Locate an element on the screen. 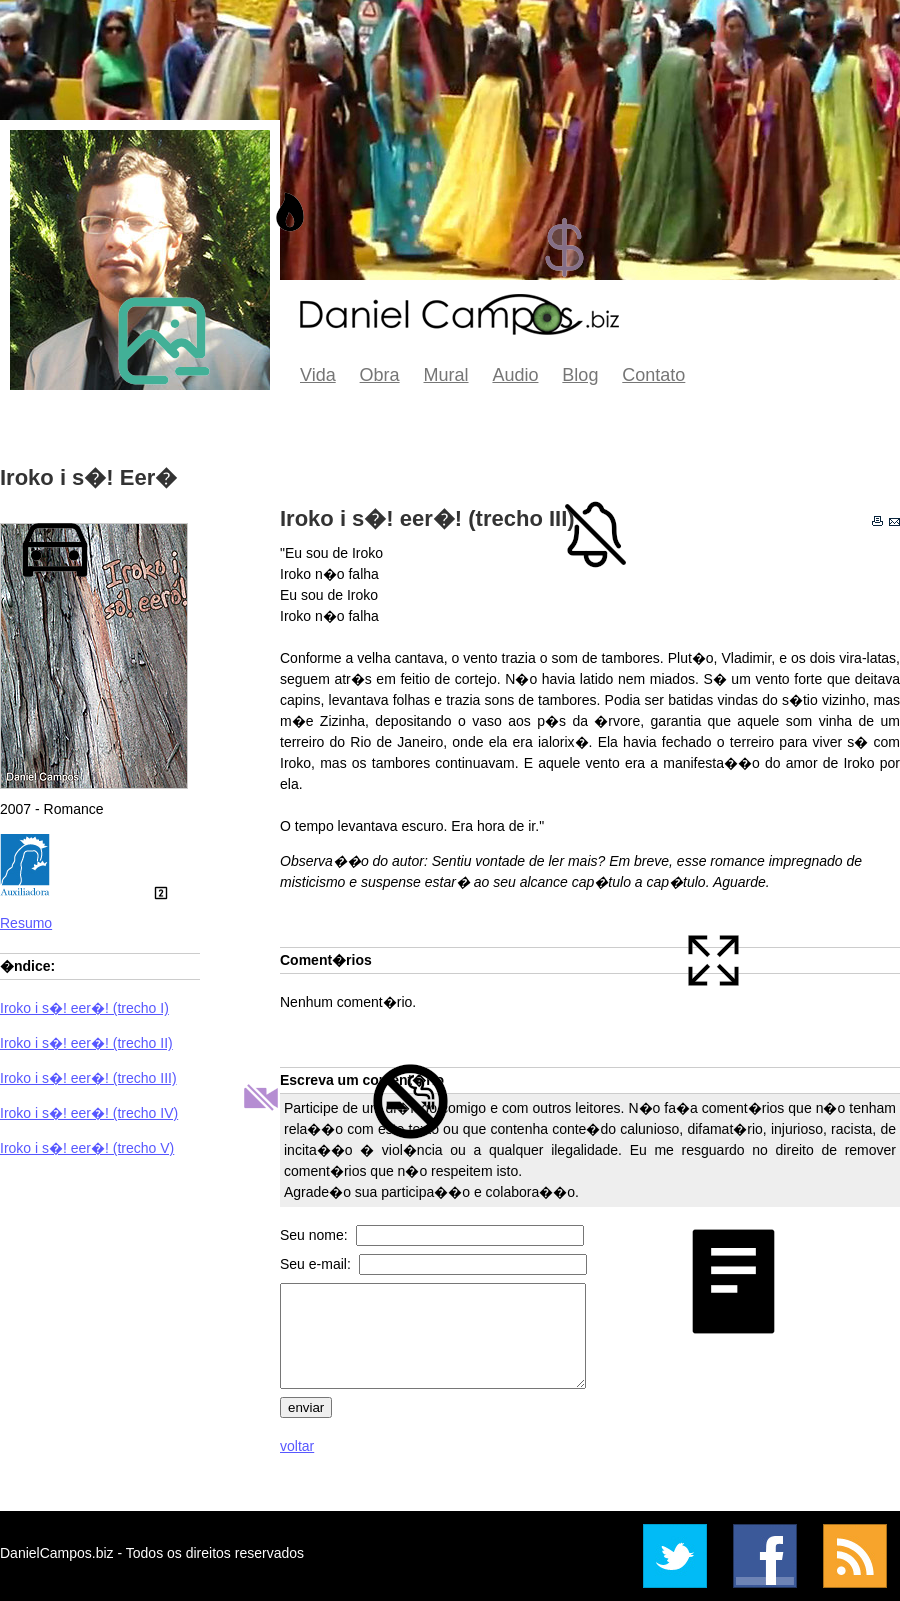 The image size is (900, 1601). mute or disable notifications is located at coordinates (595, 534).